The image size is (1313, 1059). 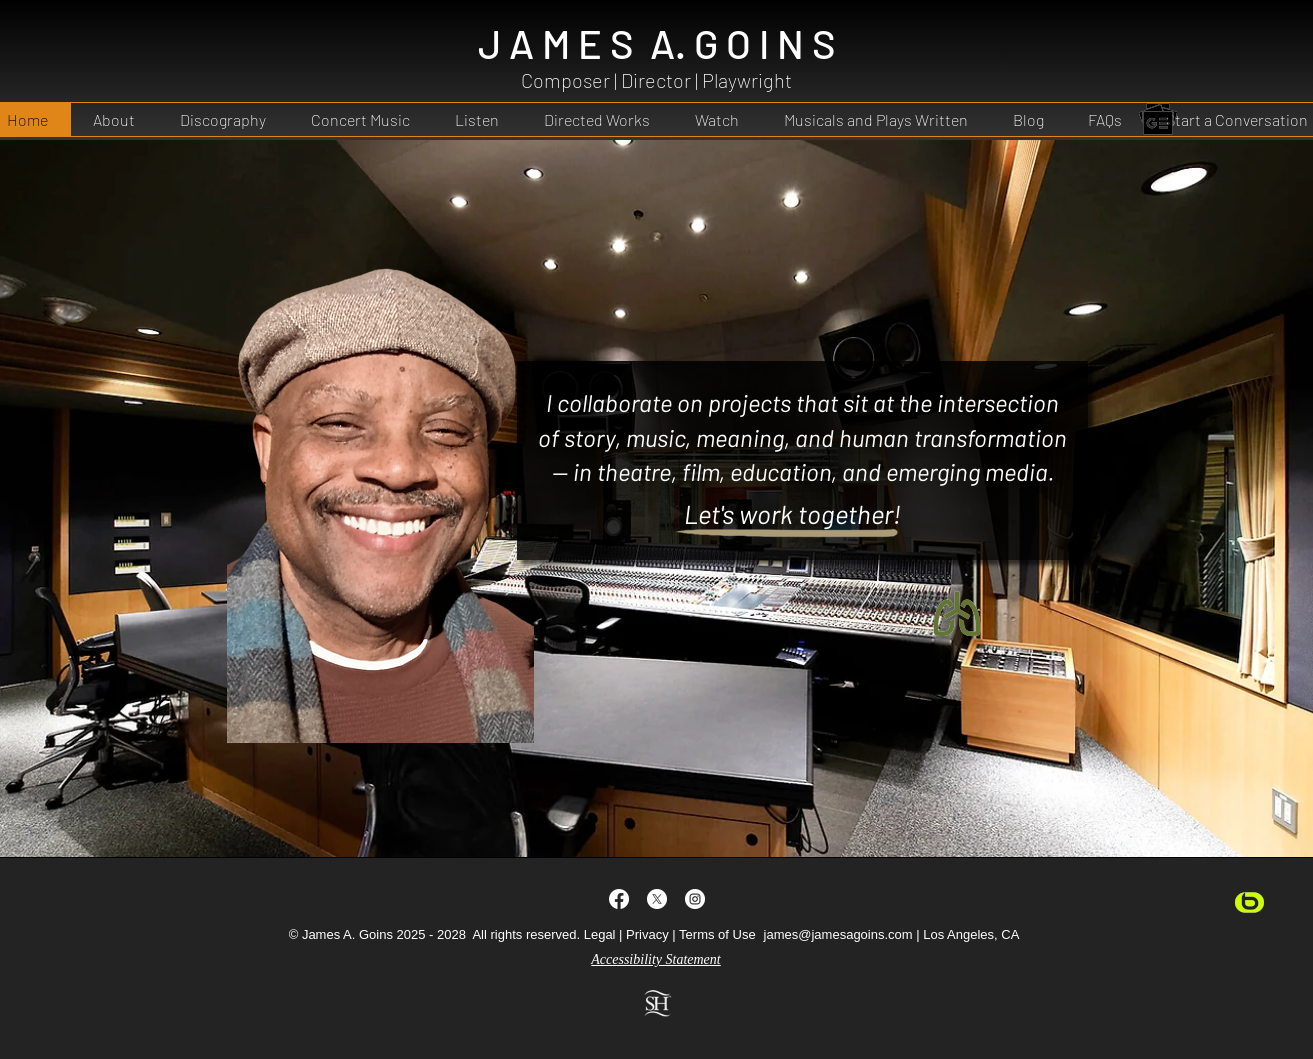 What do you see at coordinates (1249, 902) in the screenshot?
I see `boulanger brand logo` at bounding box center [1249, 902].